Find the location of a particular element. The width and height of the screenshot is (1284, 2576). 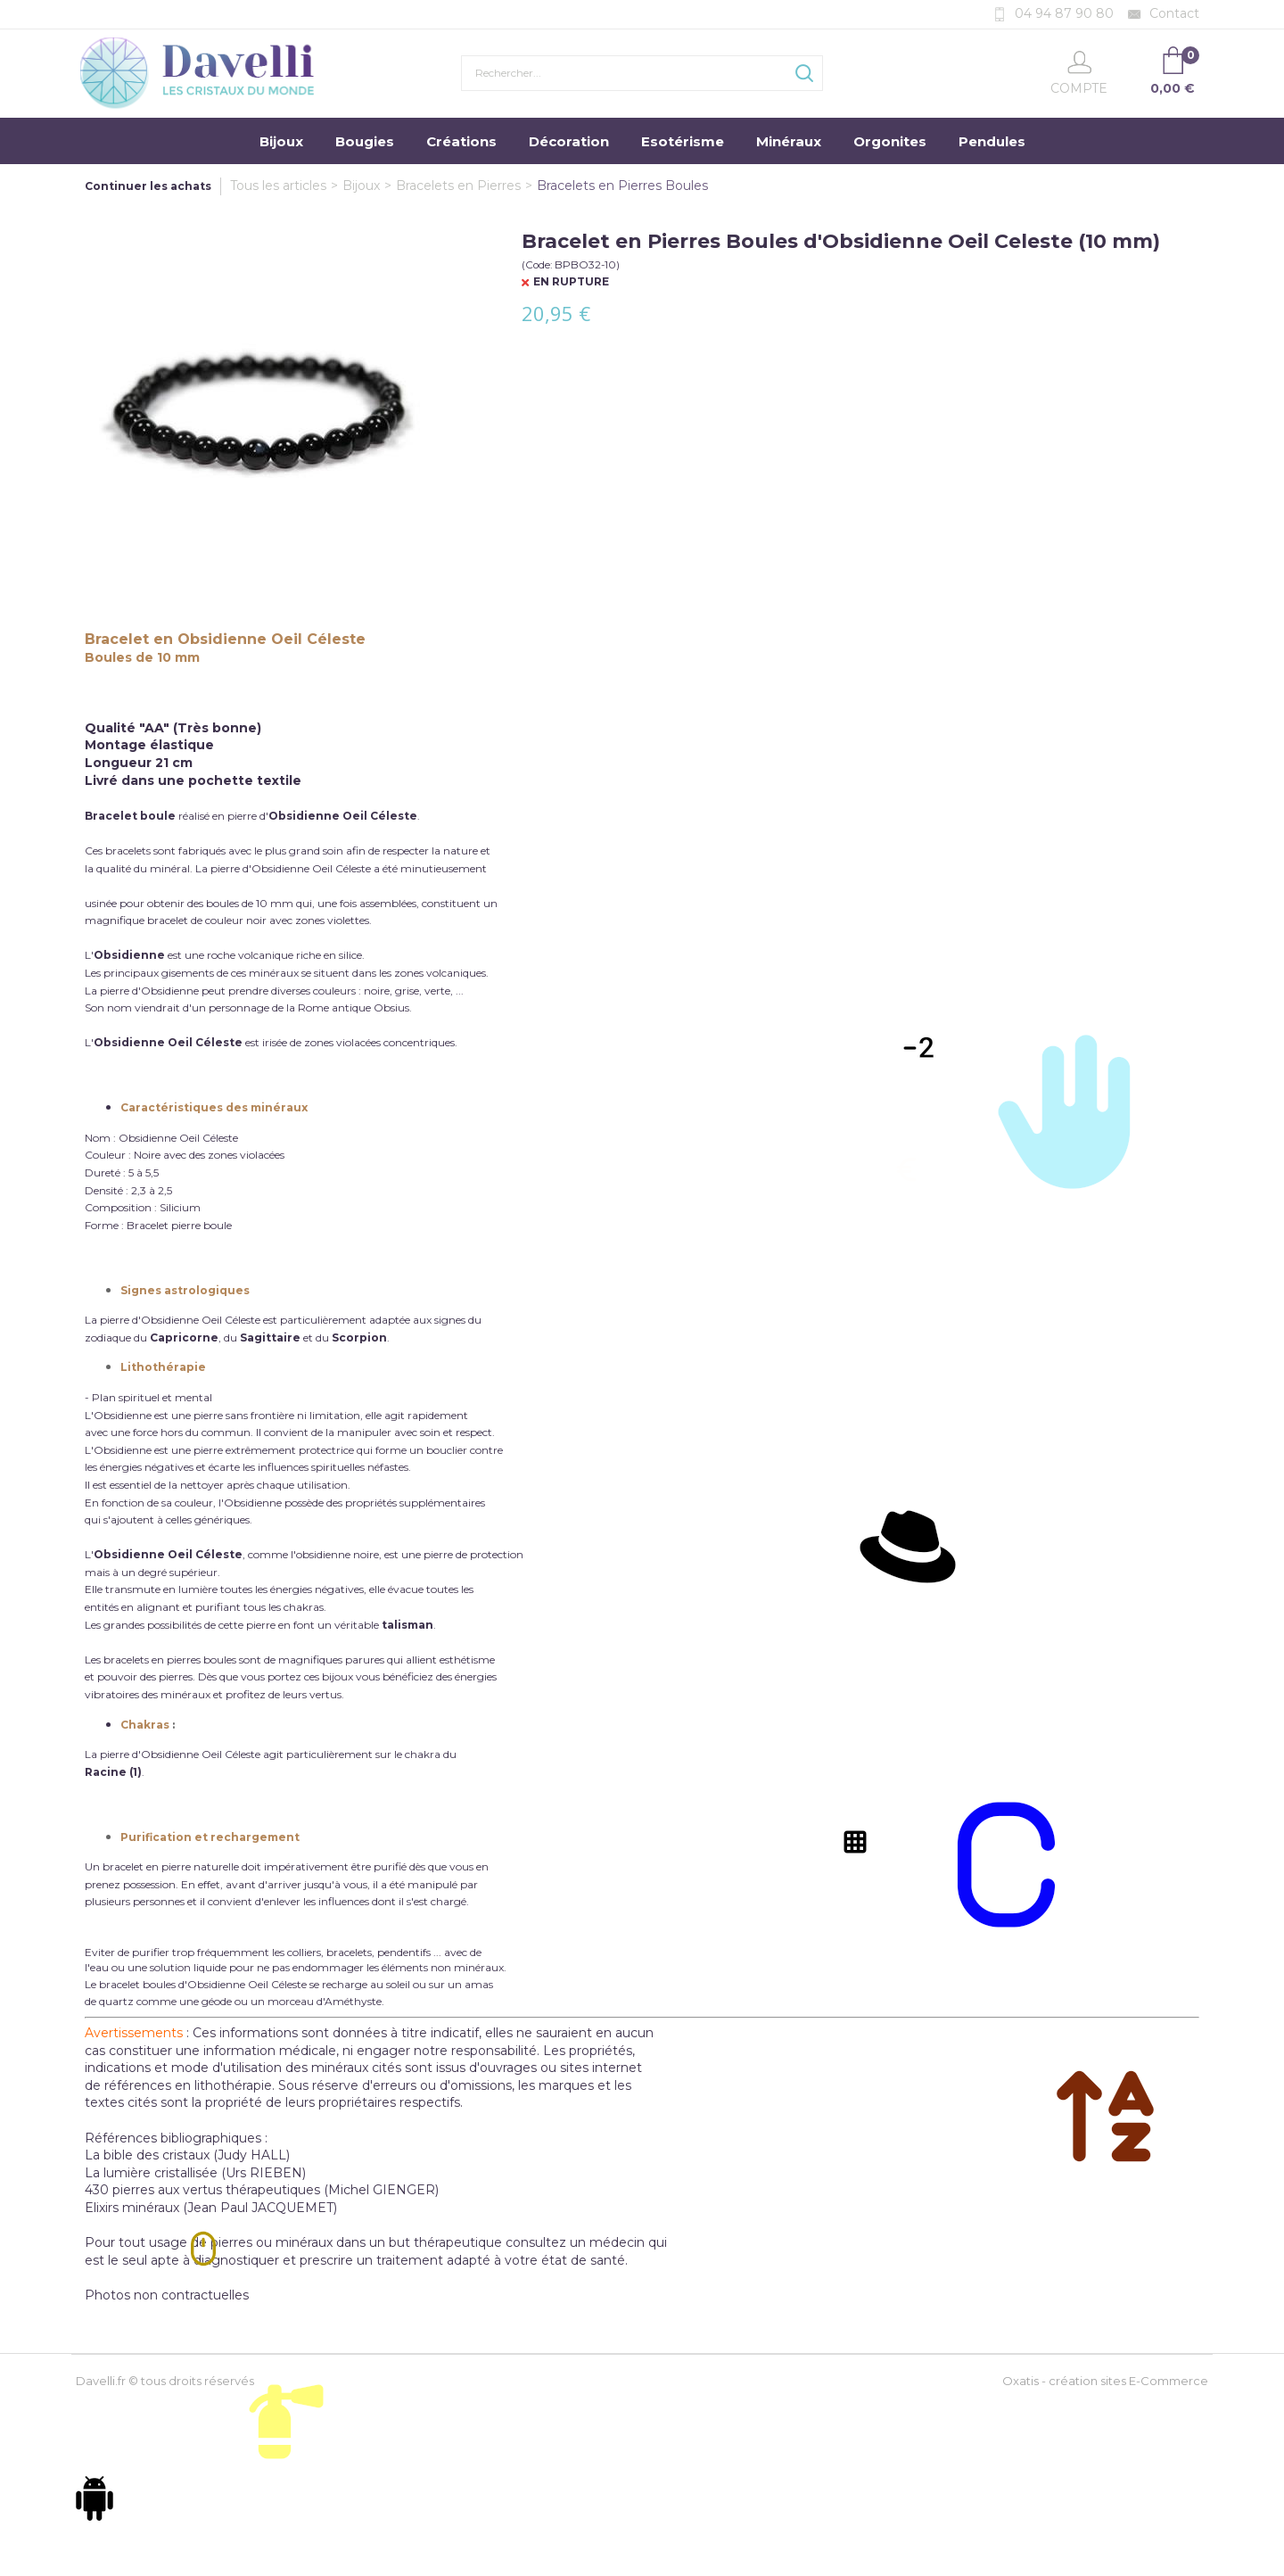

sort items alphabetically in ascending order (A to Z) is located at coordinates (1105, 2116).